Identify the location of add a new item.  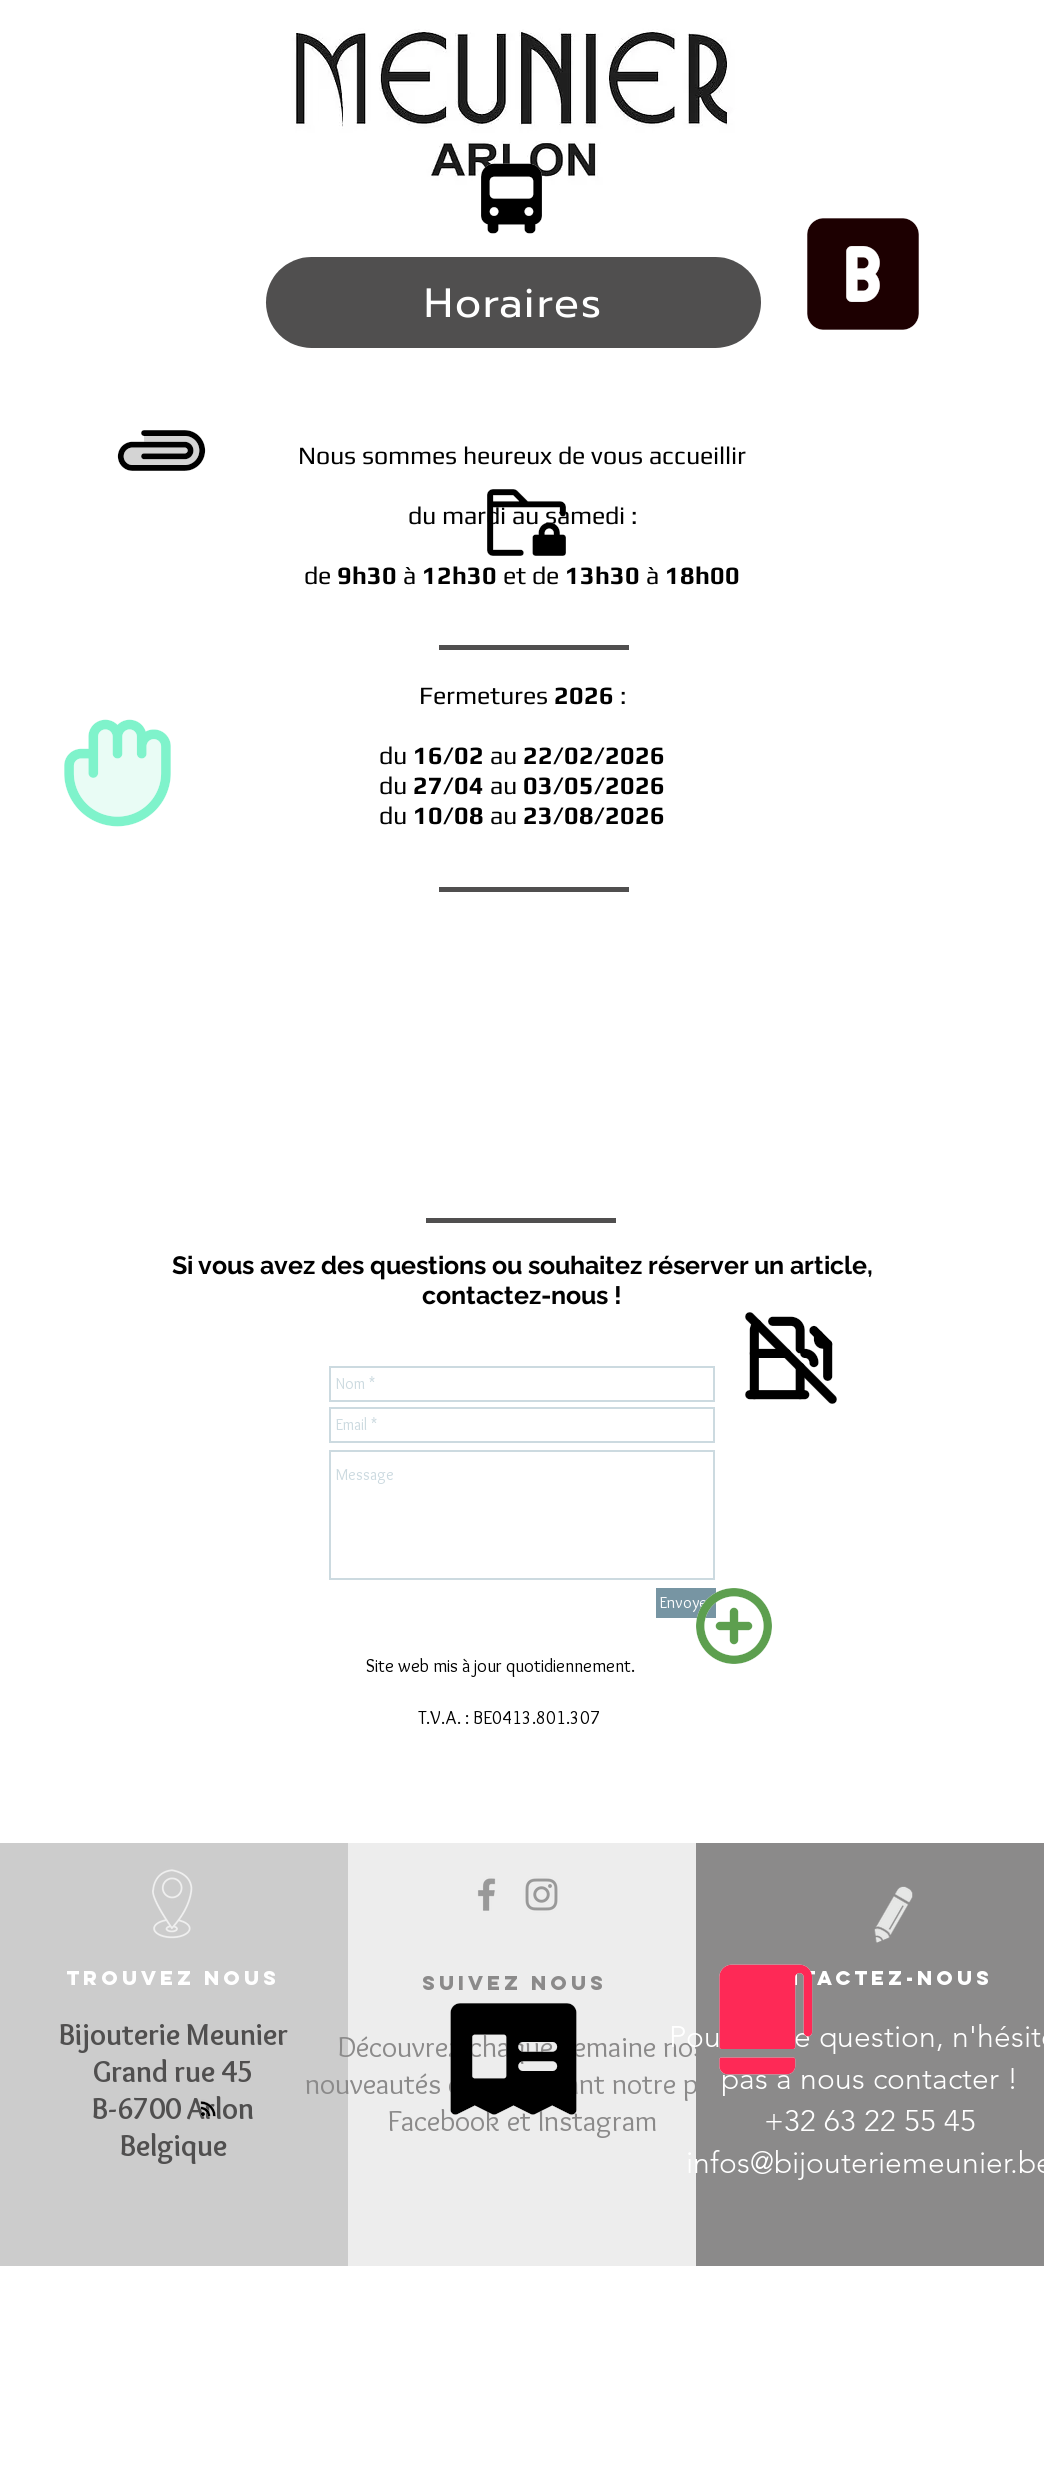
(734, 1626).